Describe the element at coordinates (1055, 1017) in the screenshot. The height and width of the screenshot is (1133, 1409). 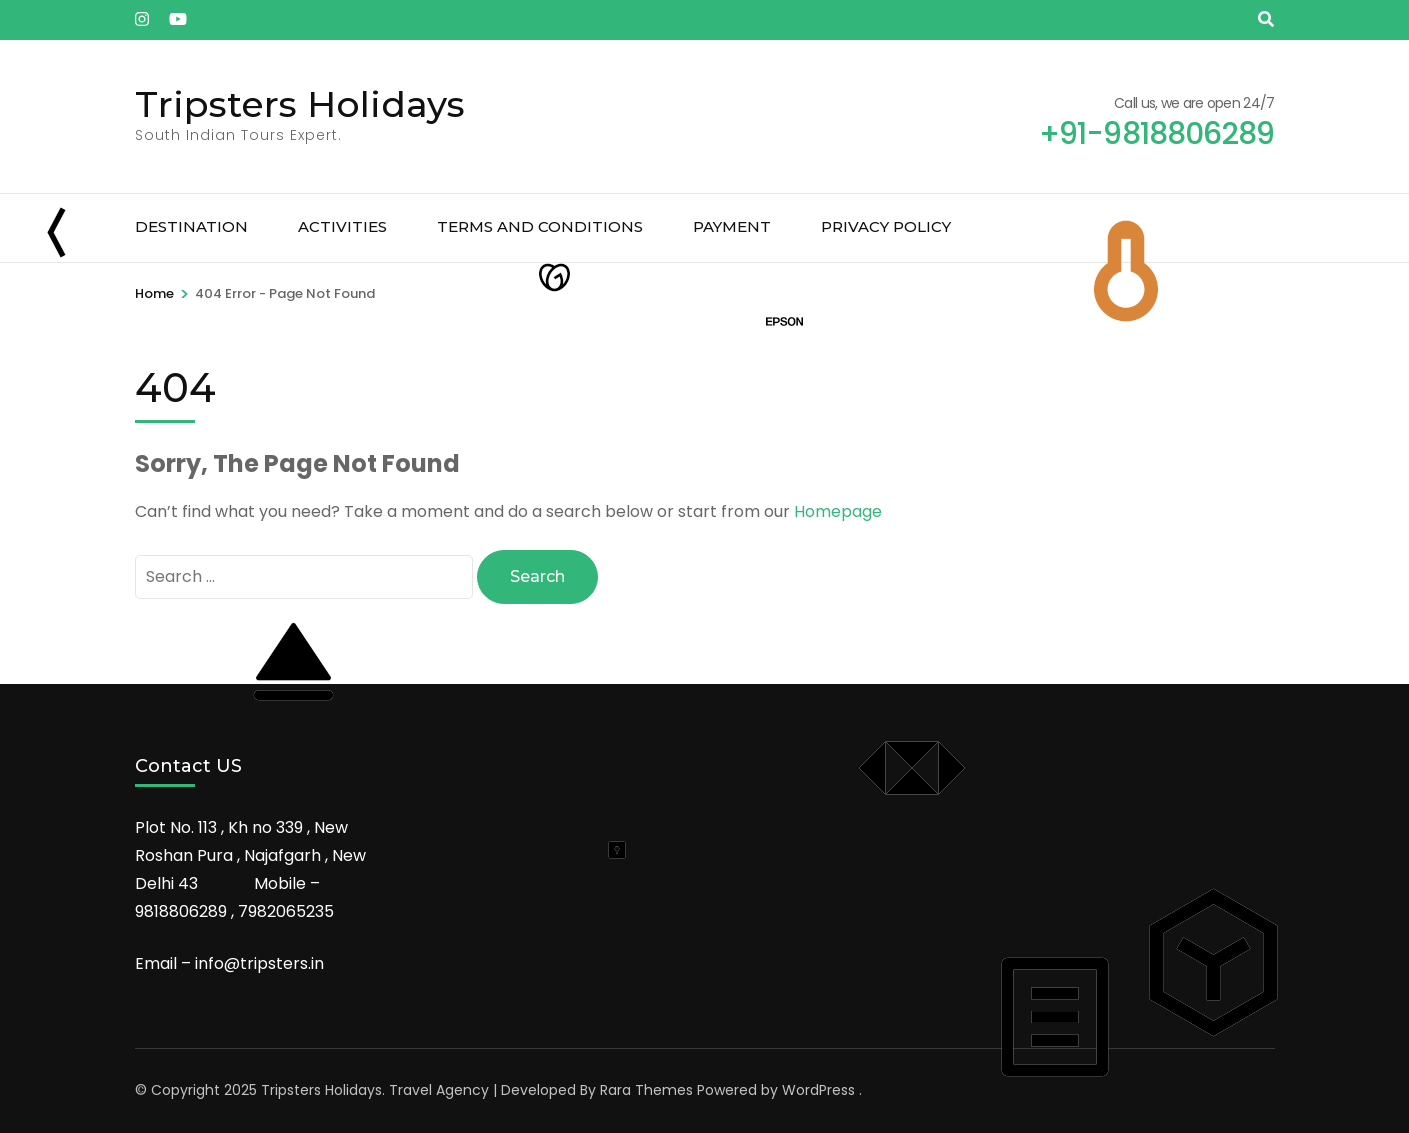
I see `view file list or document directory` at that location.